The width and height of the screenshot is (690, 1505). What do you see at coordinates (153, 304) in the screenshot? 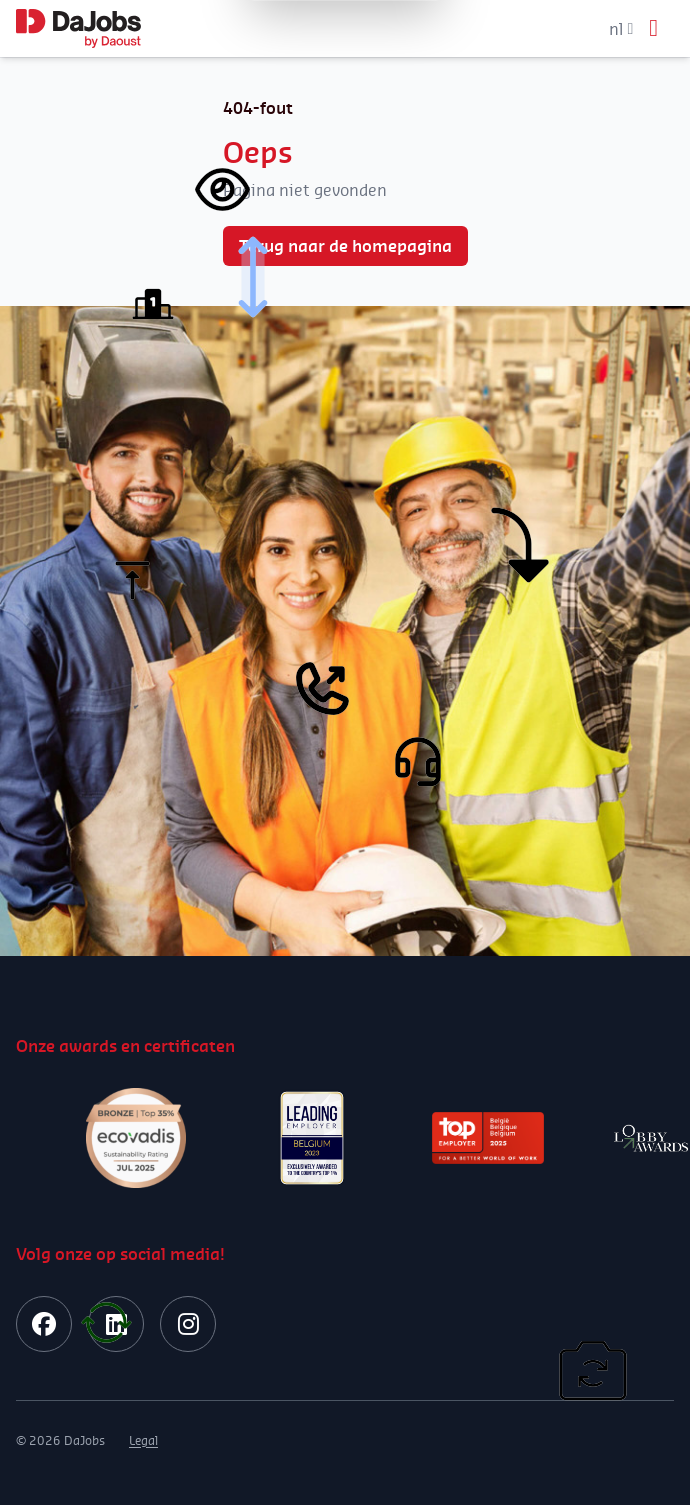
I see `view leaderboard or rankings` at bounding box center [153, 304].